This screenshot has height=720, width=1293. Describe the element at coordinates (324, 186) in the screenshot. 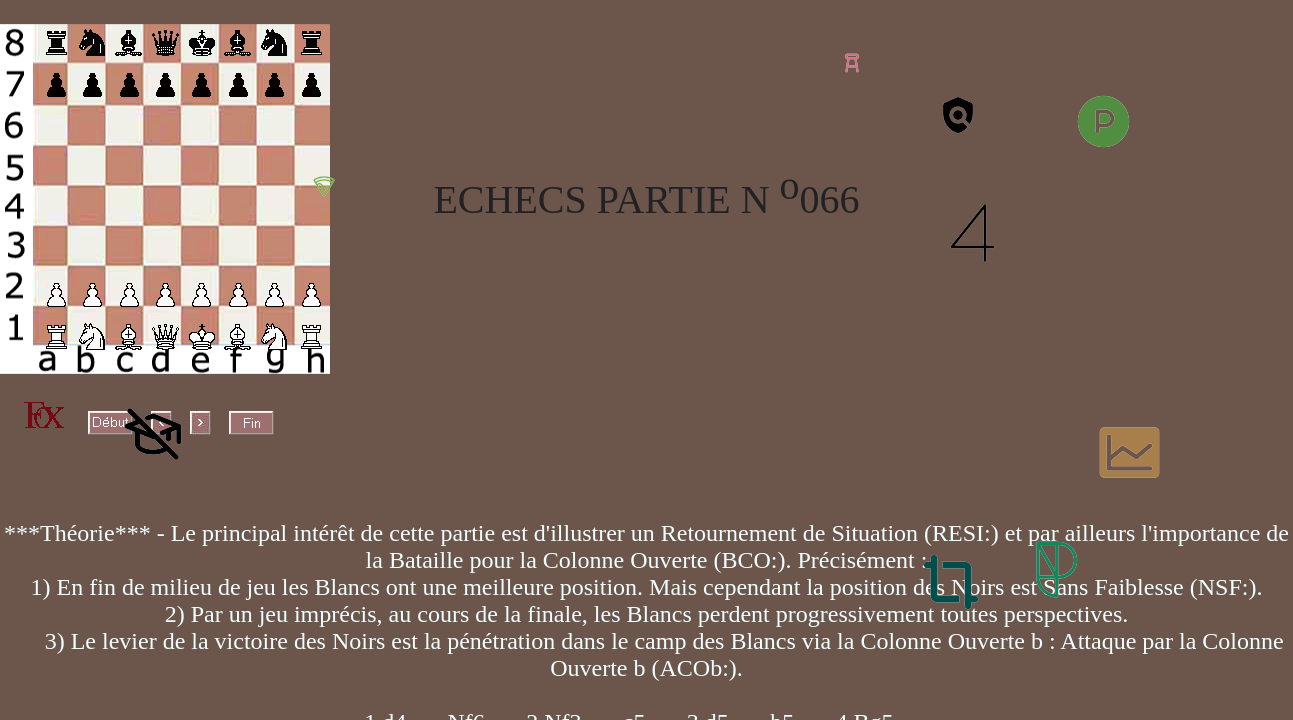

I see `browse food delivery options` at that location.